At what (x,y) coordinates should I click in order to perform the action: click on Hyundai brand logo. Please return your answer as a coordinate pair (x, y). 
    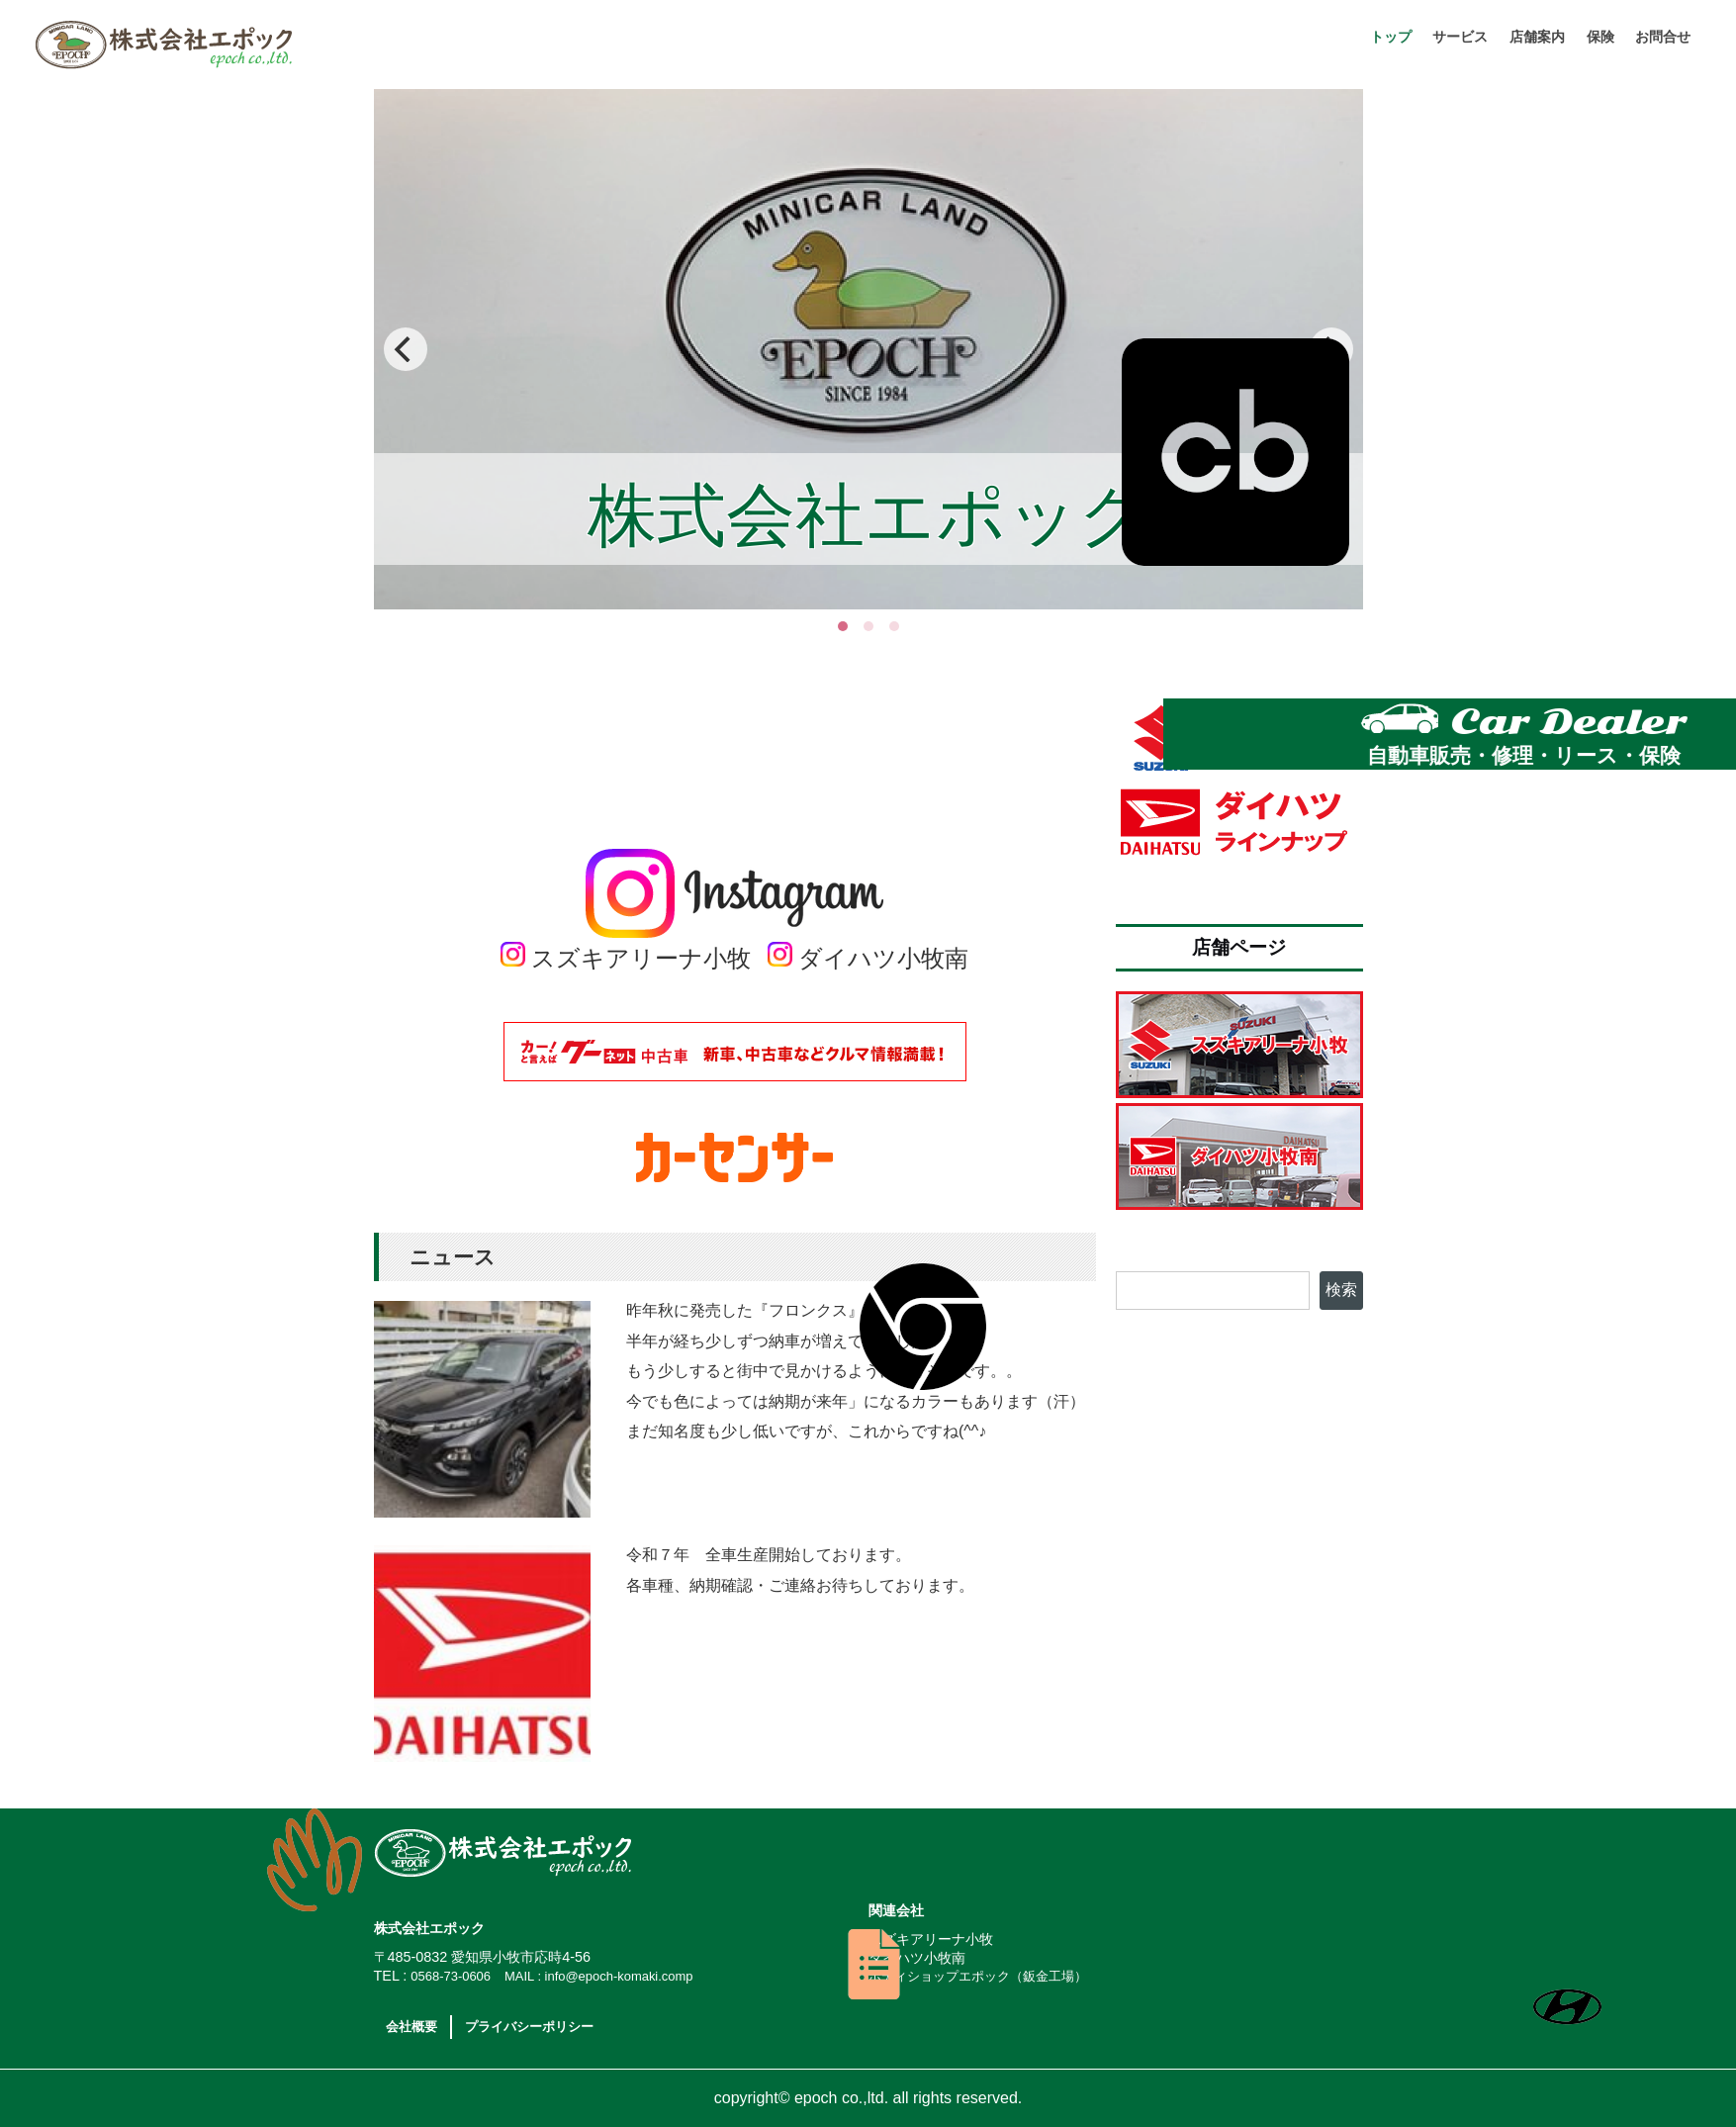
    Looking at the image, I should click on (1567, 2006).